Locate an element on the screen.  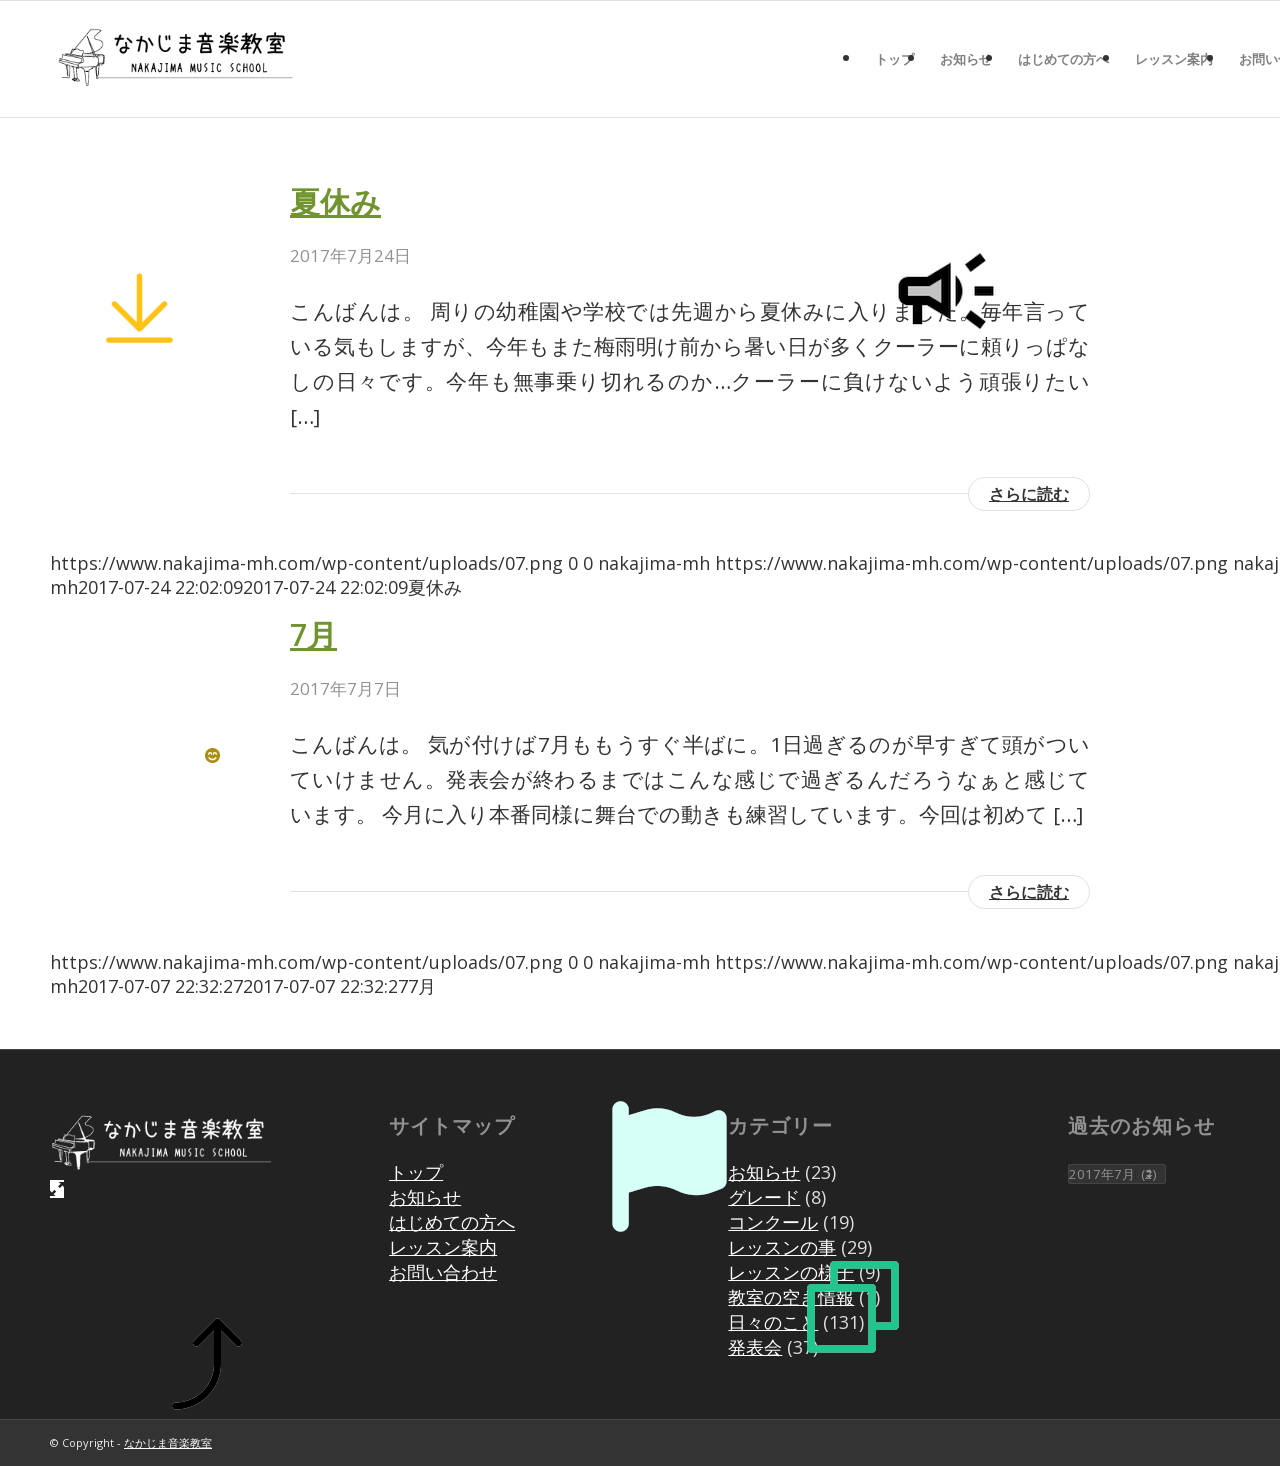
flag or report content is located at coordinates (669, 1166).